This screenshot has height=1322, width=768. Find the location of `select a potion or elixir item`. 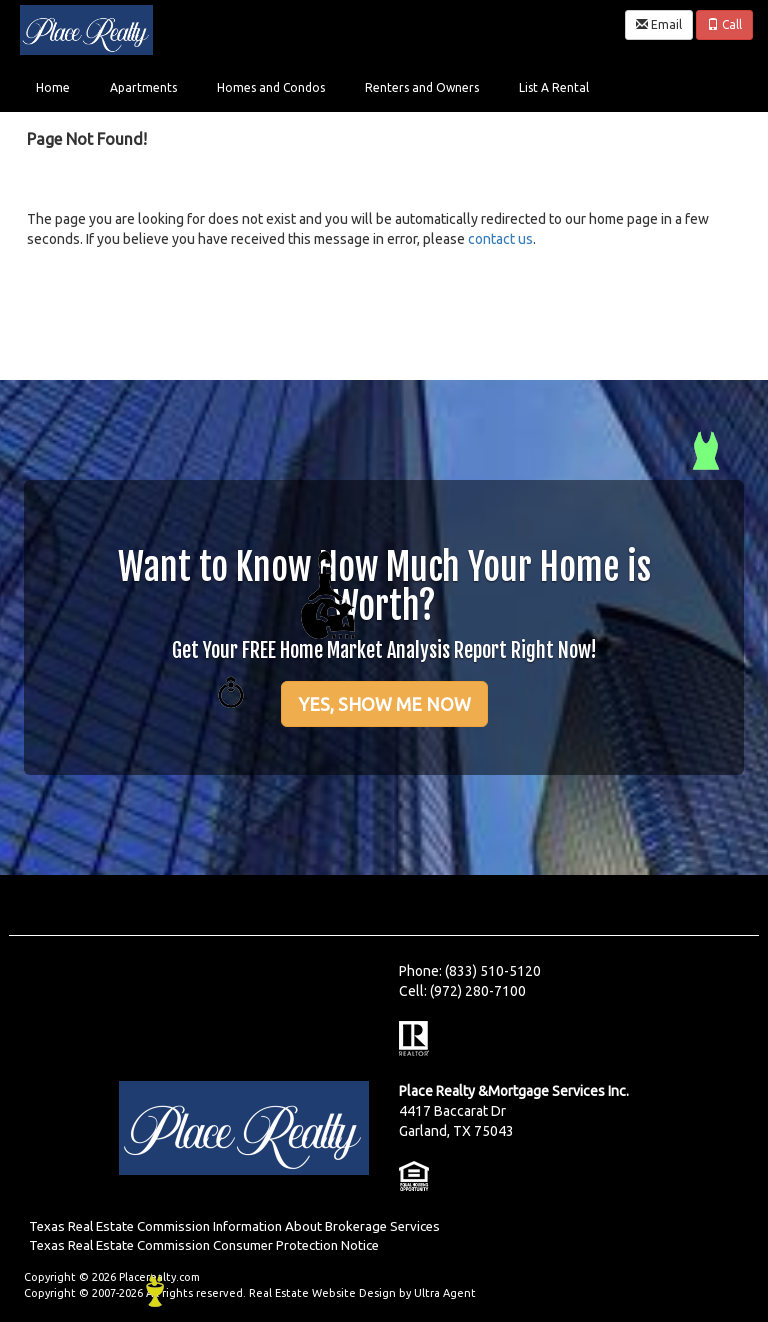

select a potion or elixir item is located at coordinates (155, 1290).